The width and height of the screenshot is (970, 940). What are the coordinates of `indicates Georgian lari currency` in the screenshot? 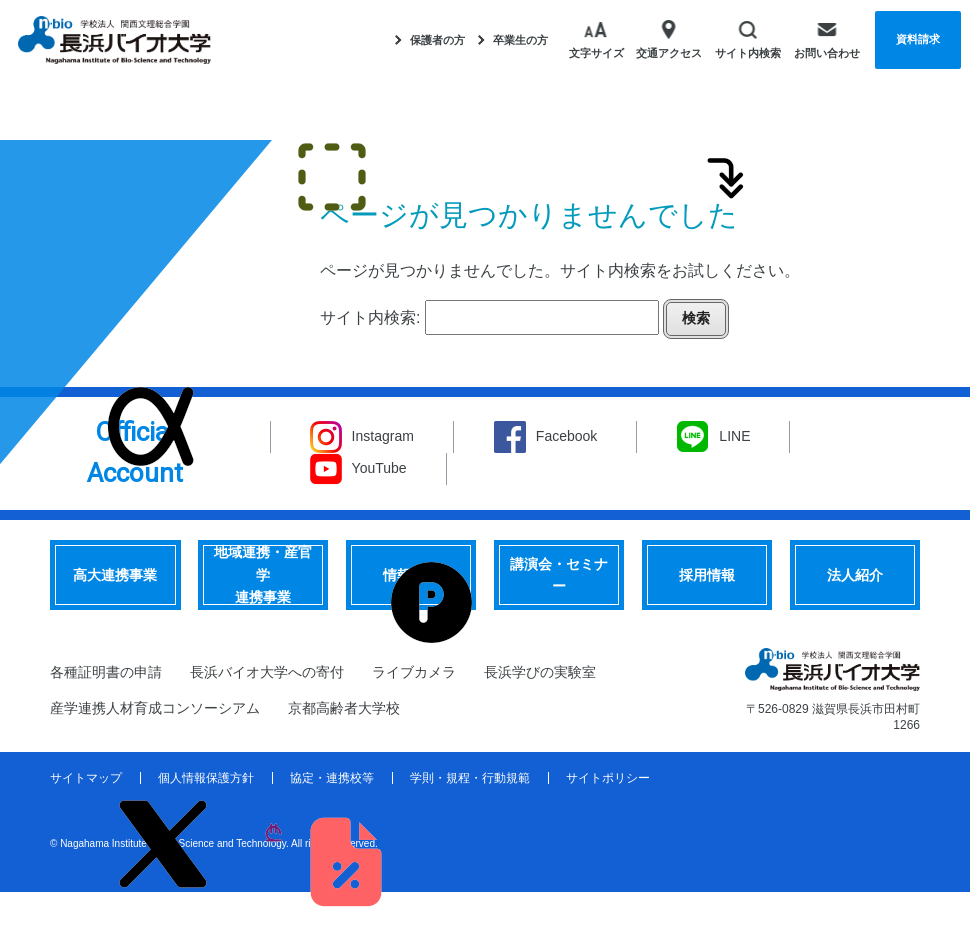 It's located at (273, 832).